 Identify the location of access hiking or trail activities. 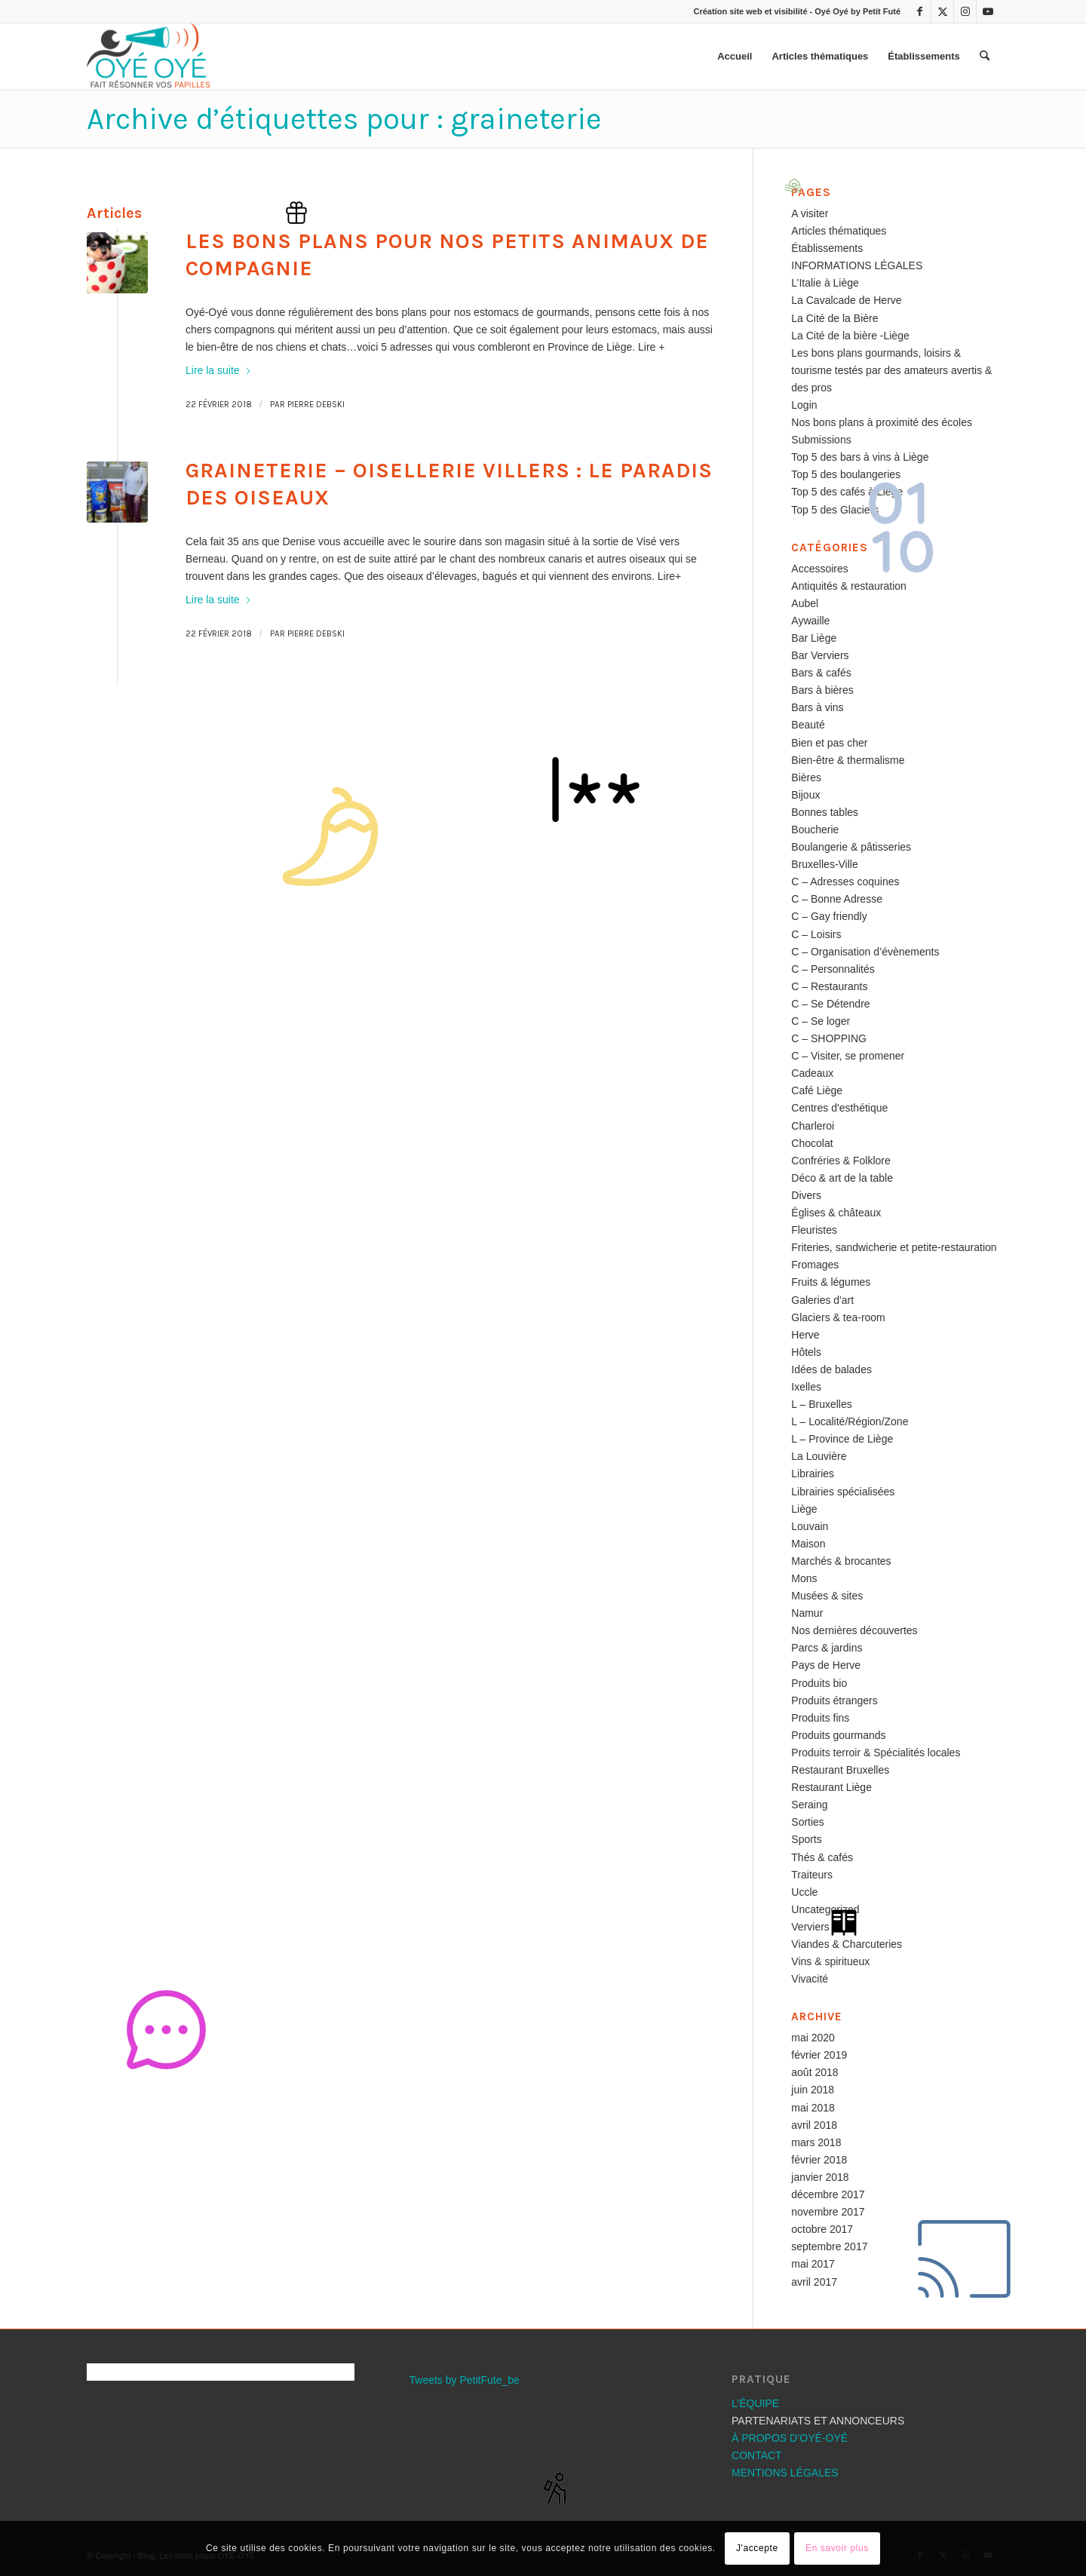
(556, 2488).